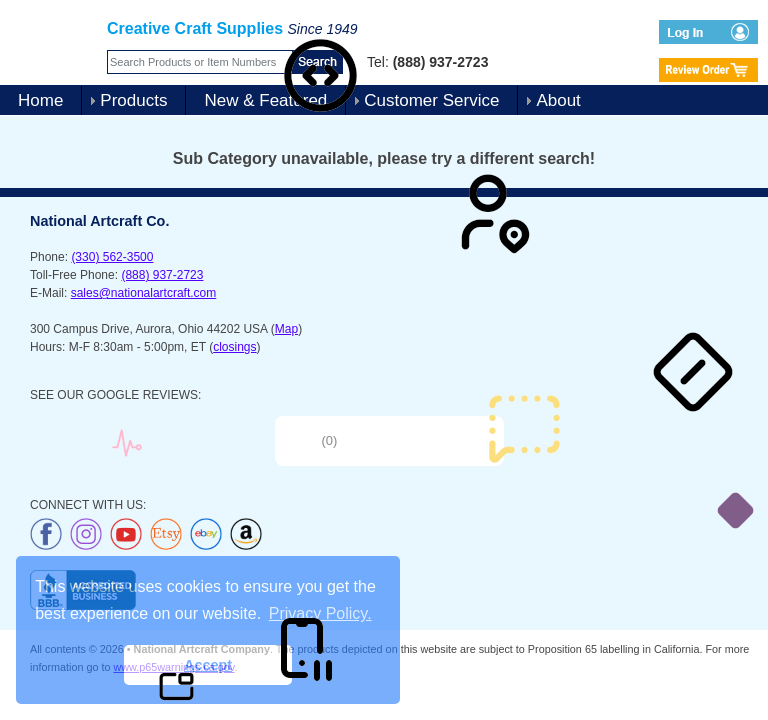  Describe the element at coordinates (176, 686) in the screenshot. I see `enable picture-in-picture mode at top of screen` at that location.